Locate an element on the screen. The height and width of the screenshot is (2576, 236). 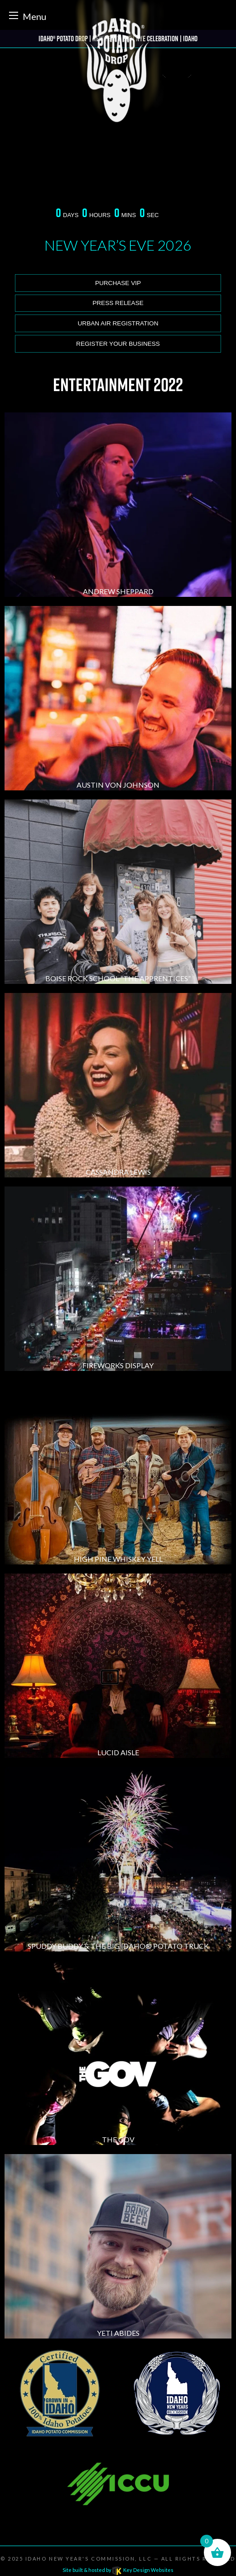
pause a presentation or slideshow is located at coordinates (110, 1677).